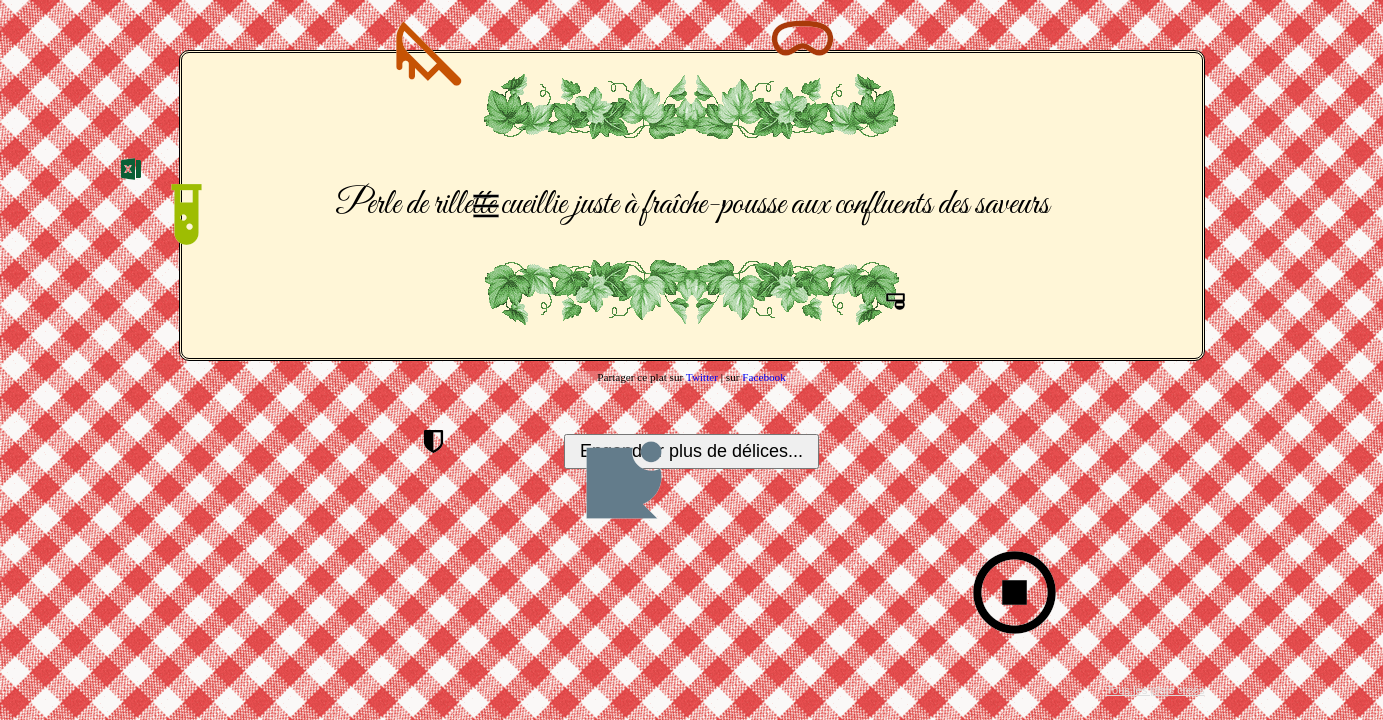 This screenshot has width=1383, height=720. Describe the element at coordinates (486, 206) in the screenshot. I see `open navigation menu` at that location.